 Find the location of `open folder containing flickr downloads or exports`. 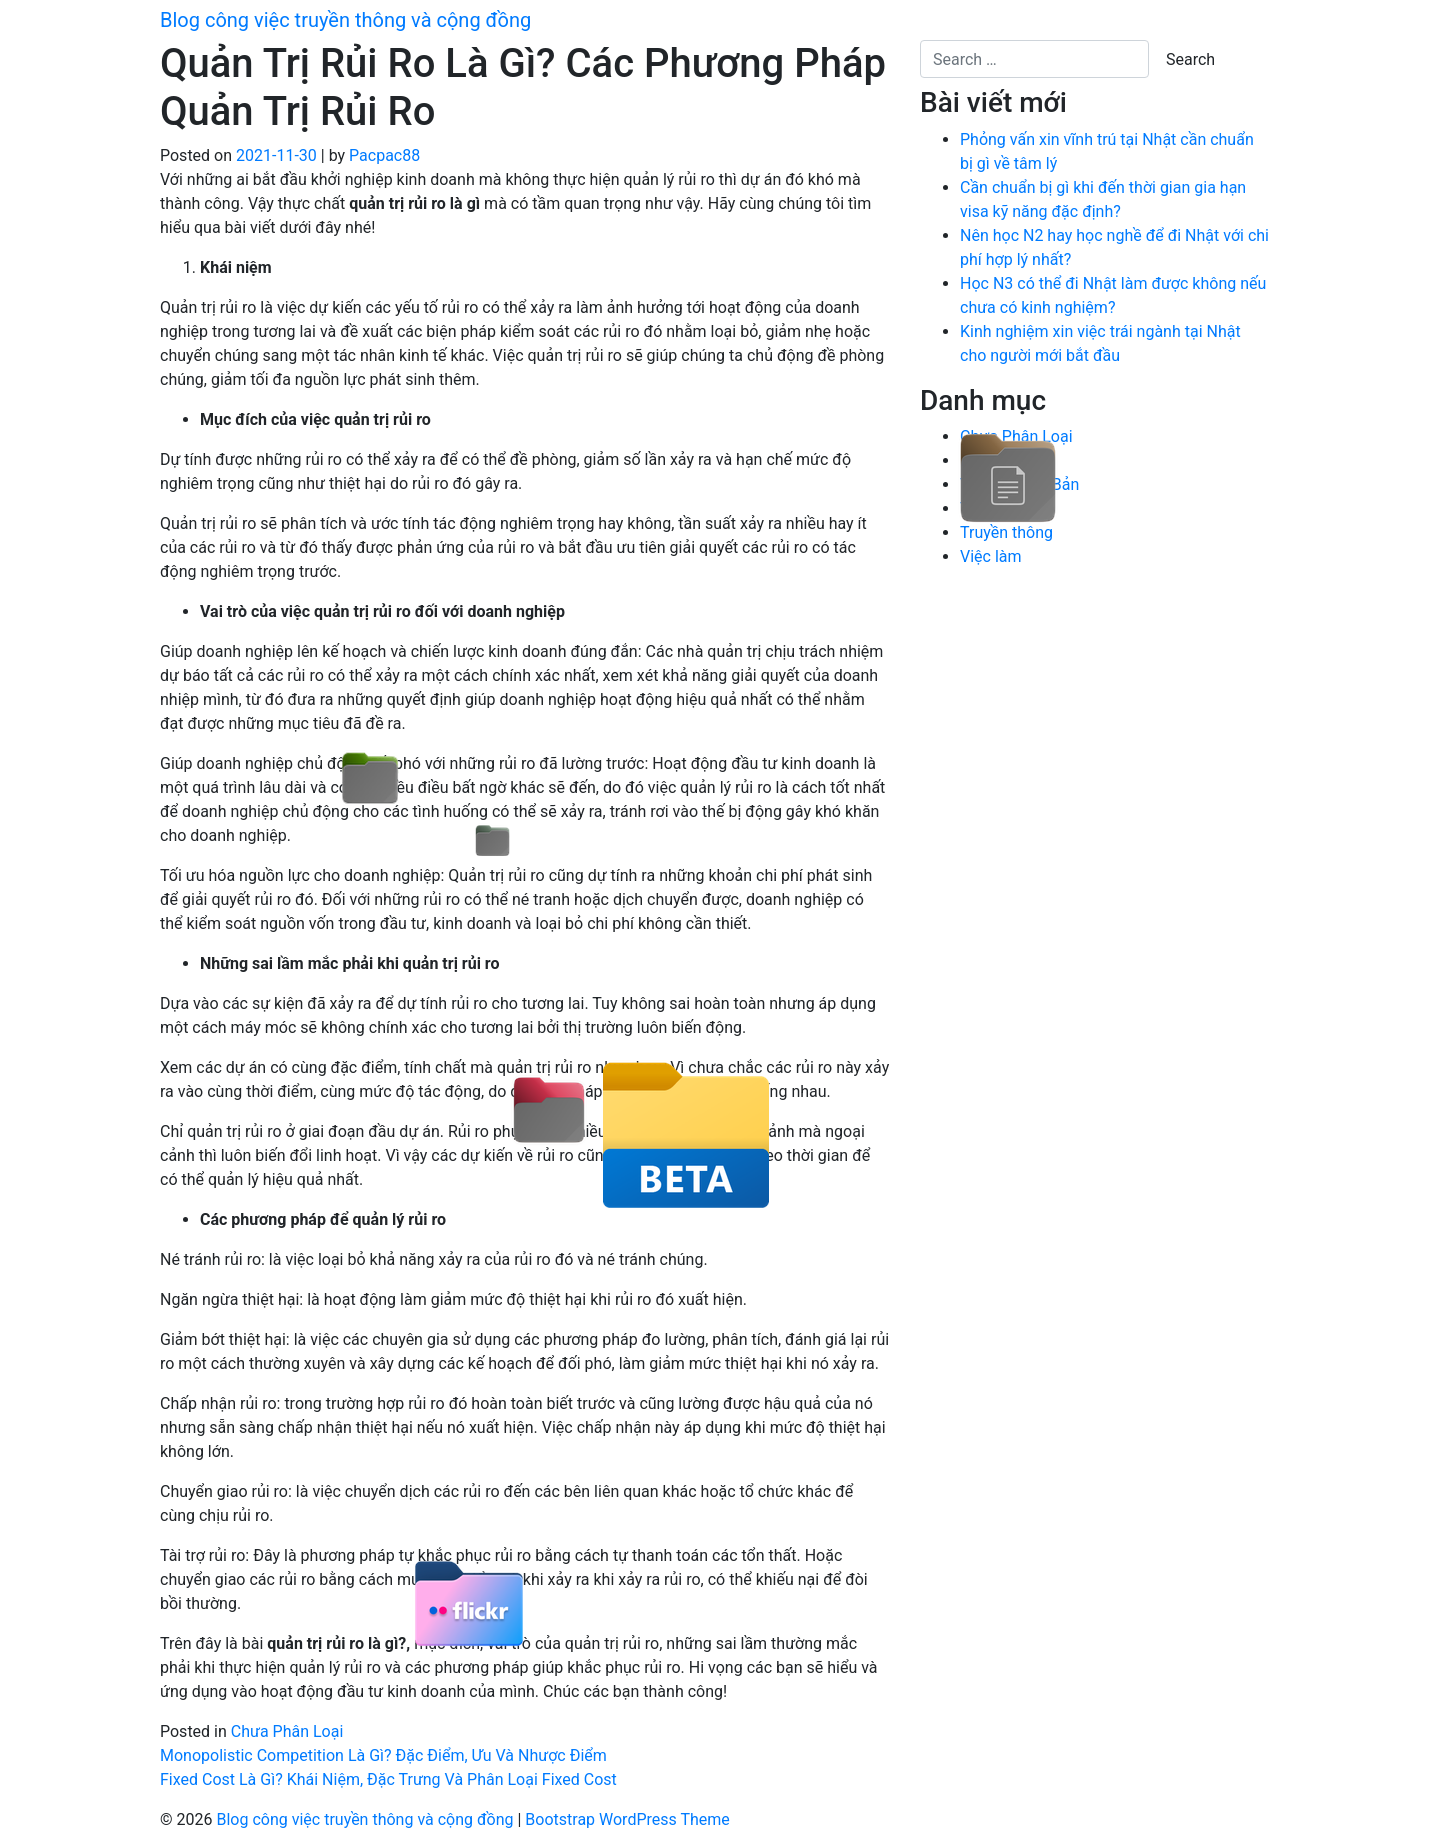

open folder containing flickr downloads or exports is located at coordinates (468, 1606).